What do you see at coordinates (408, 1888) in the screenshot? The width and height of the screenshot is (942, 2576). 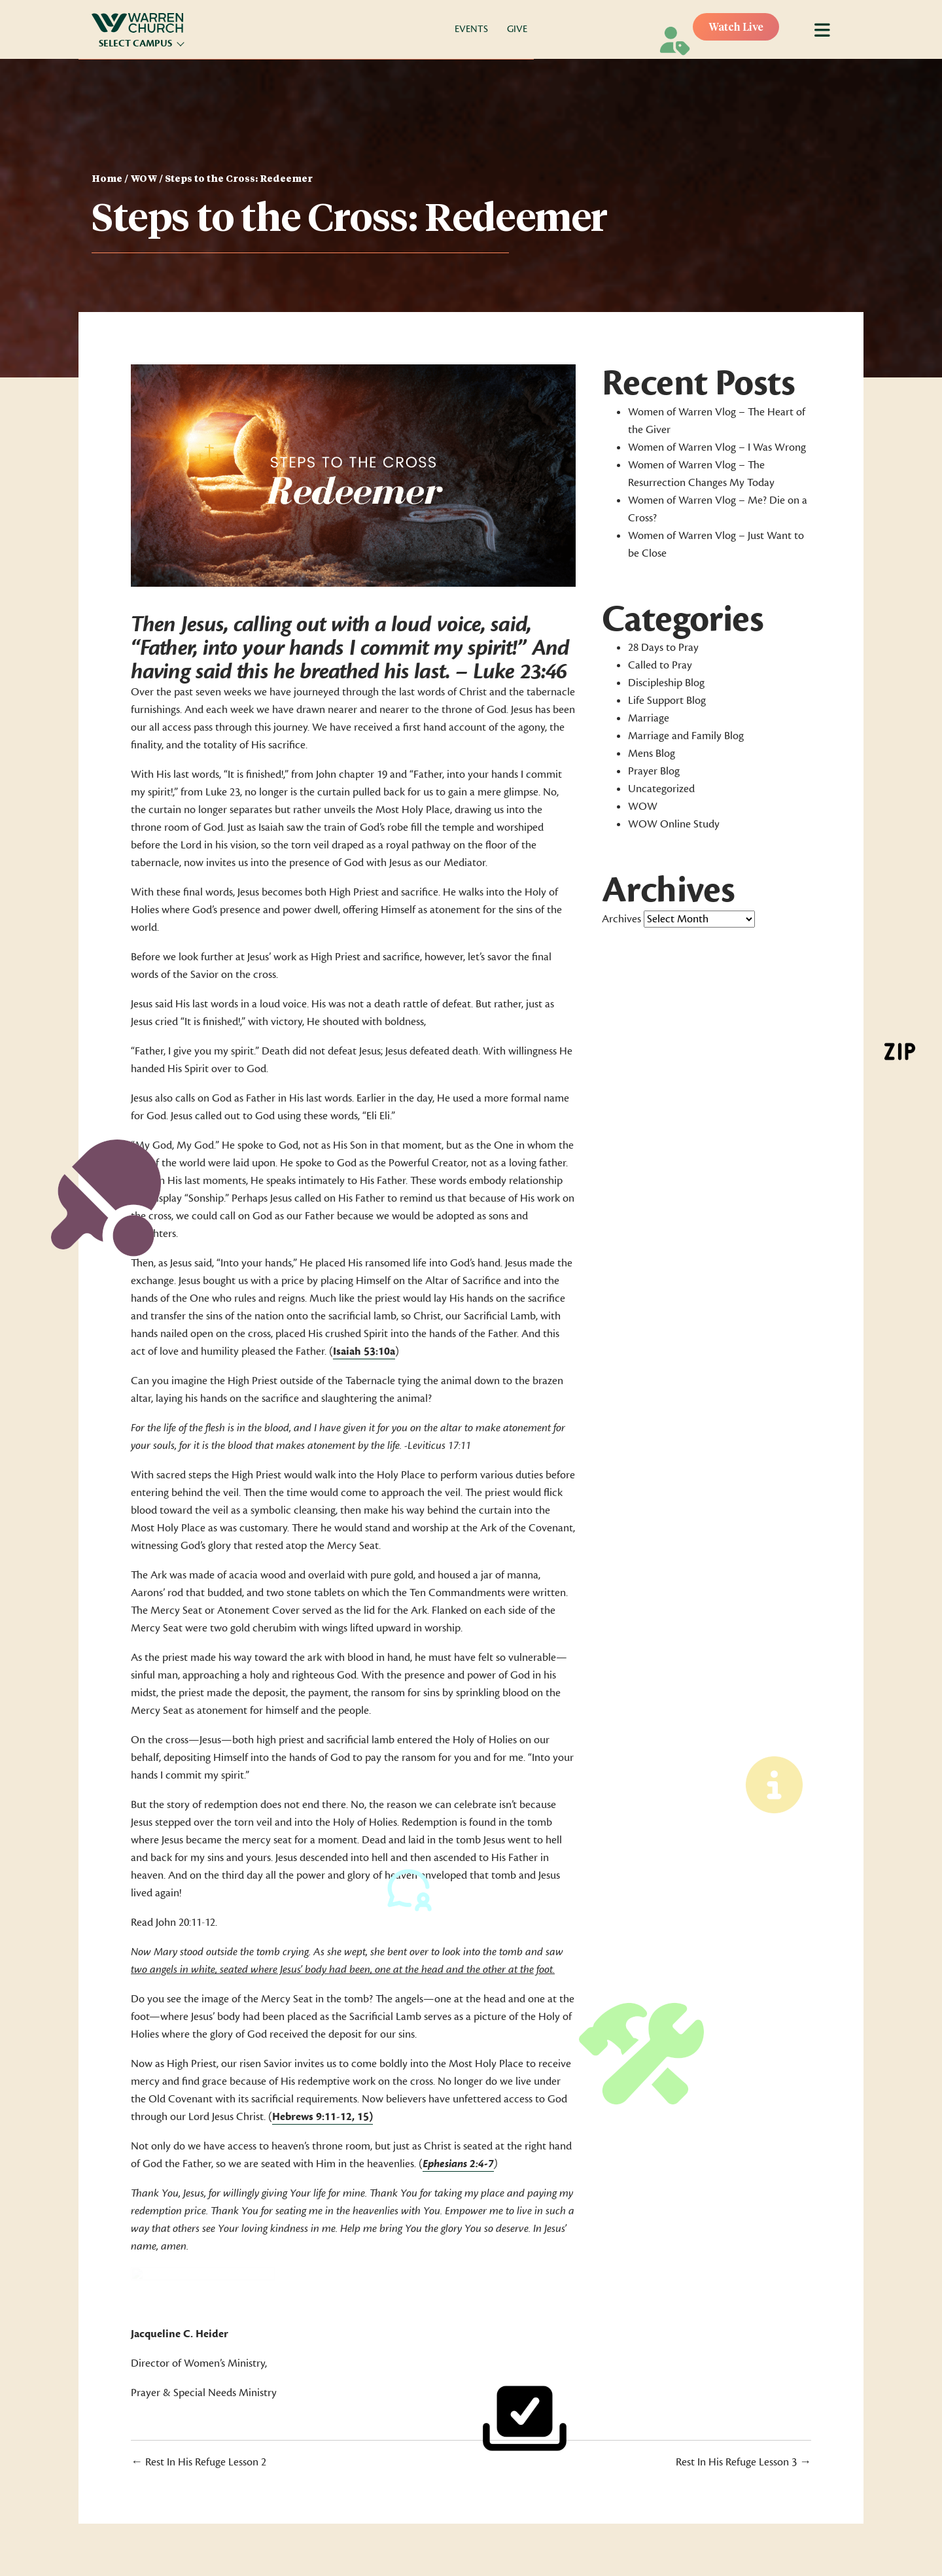 I see `view conversation with a specific contact` at bounding box center [408, 1888].